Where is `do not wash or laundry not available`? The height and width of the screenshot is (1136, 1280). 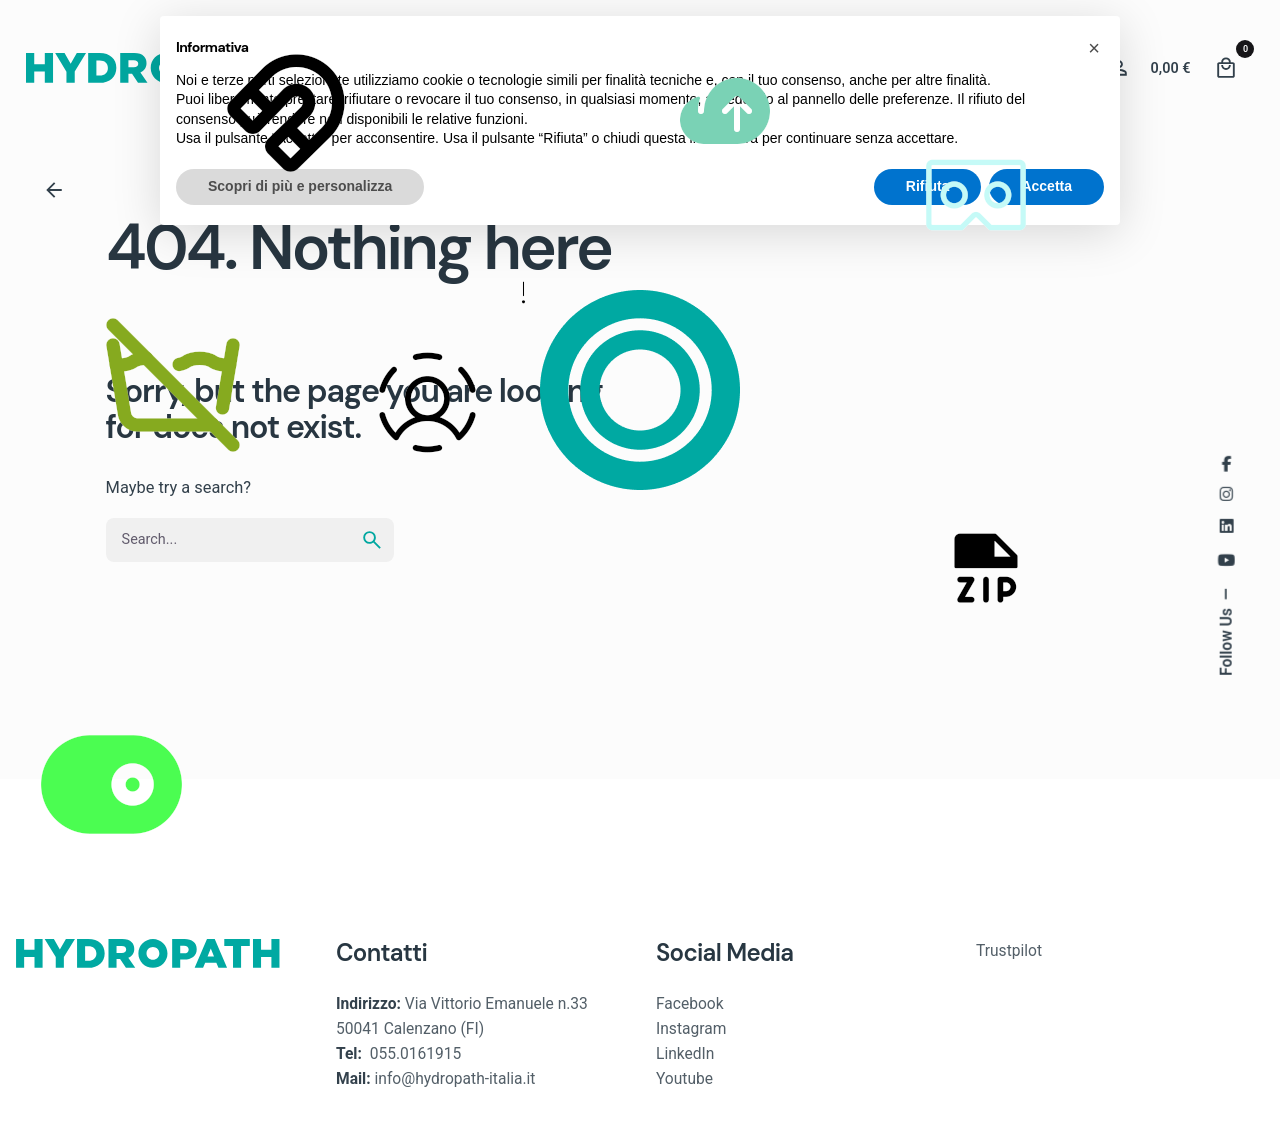
do not wash or laundry not available is located at coordinates (173, 385).